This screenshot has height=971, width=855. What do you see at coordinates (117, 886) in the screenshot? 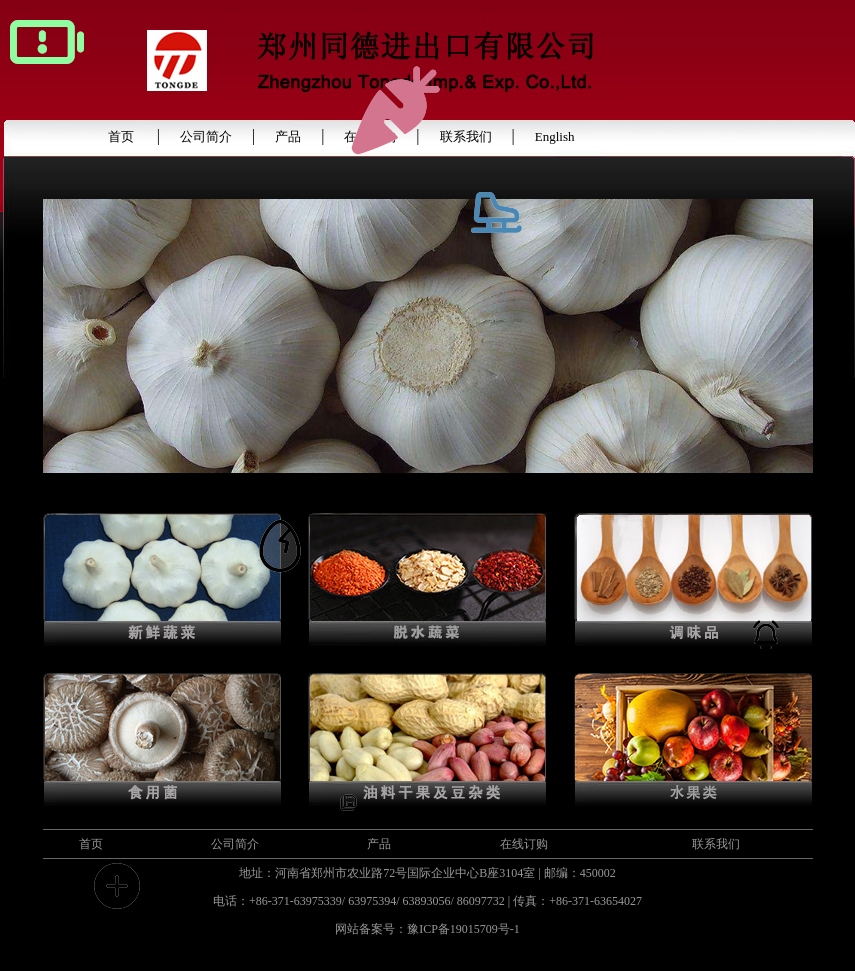
I see `add a new item` at bounding box center [117, 886].